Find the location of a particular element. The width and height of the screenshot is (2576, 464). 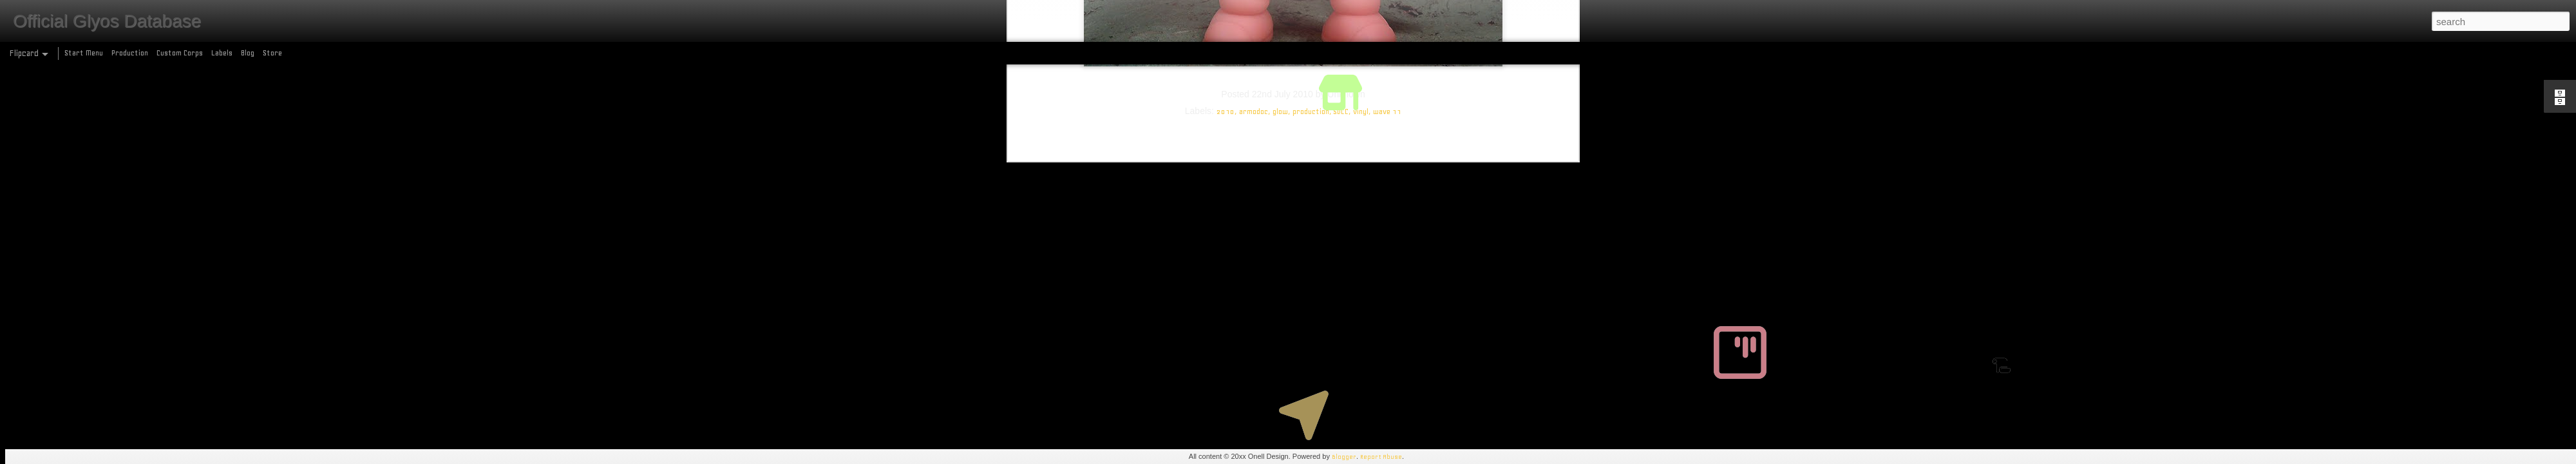

open the store or shop is located at coordinates (1340, 92).